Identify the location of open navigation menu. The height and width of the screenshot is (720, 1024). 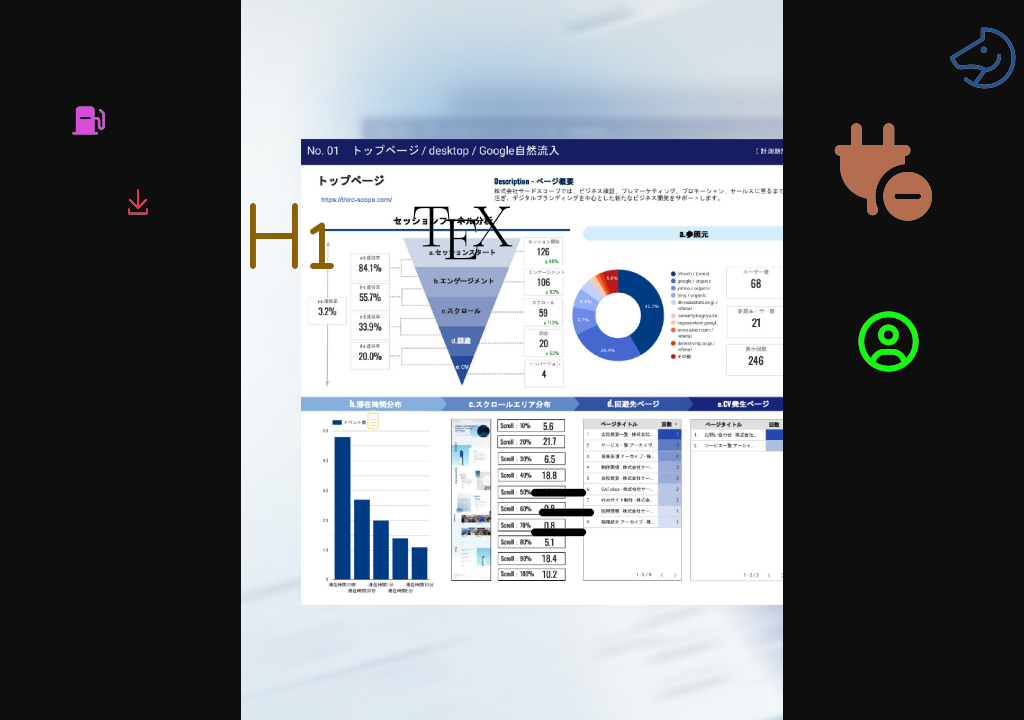
(562, 512).